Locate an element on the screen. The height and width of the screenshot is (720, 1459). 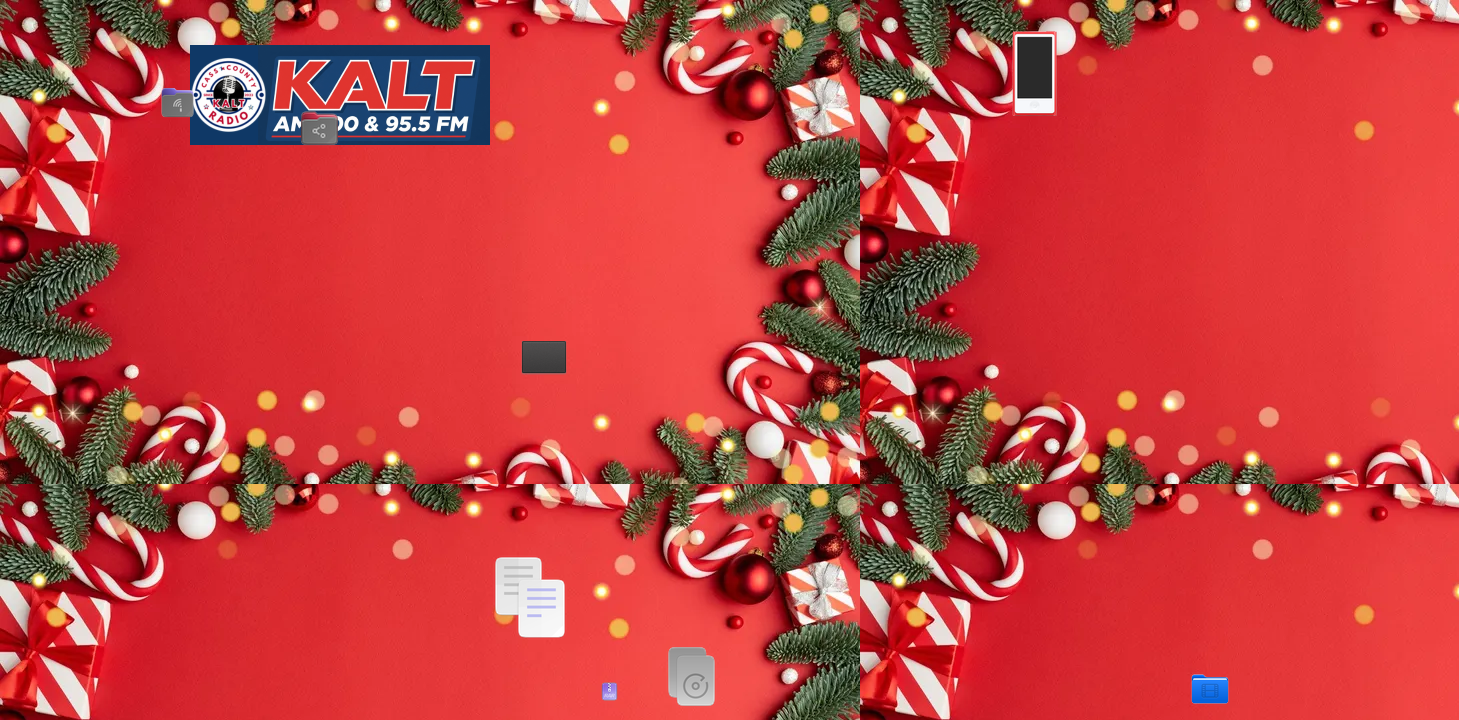
iPod nano device in red is located at coordinates (1034, 73).